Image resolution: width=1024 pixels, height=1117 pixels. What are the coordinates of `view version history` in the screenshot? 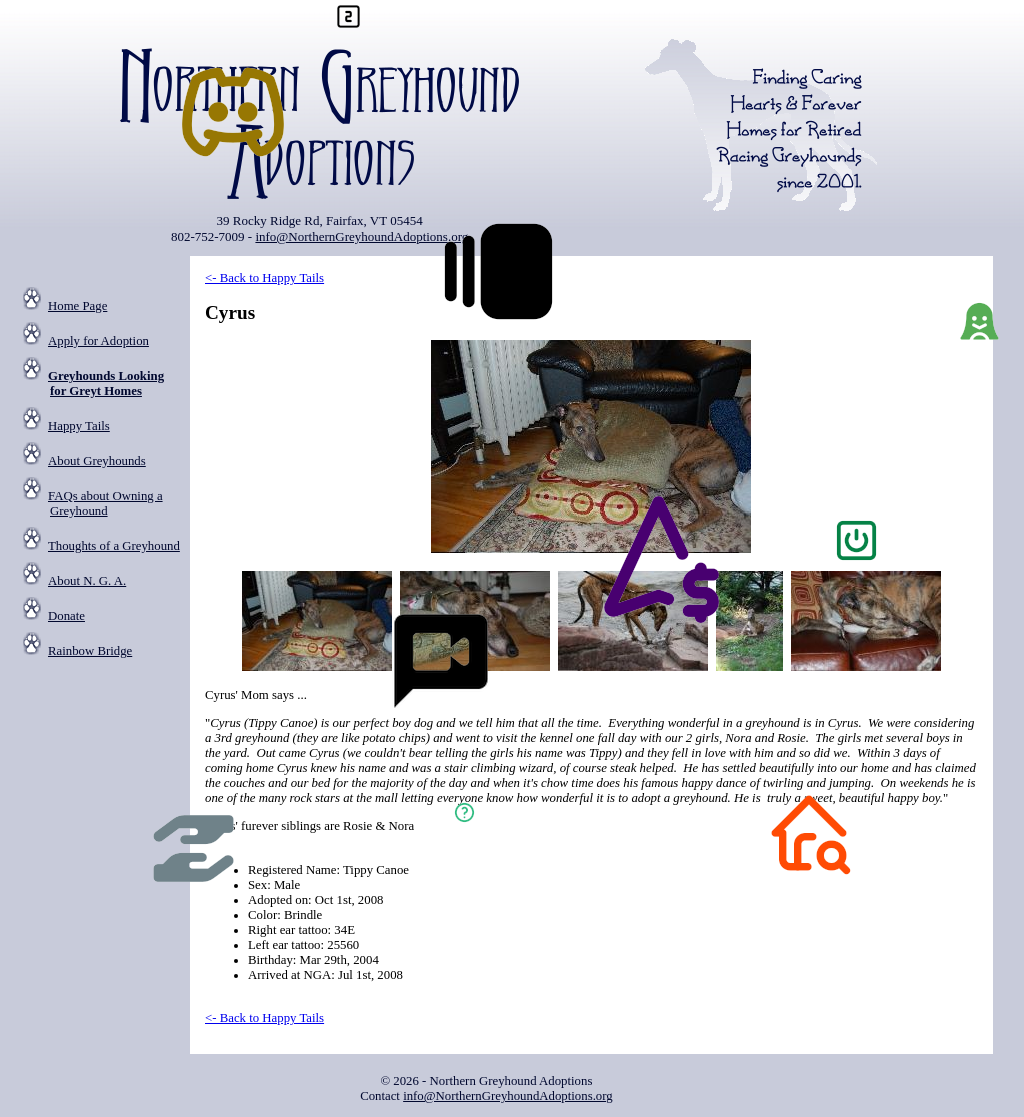 It's located at (498, 271).